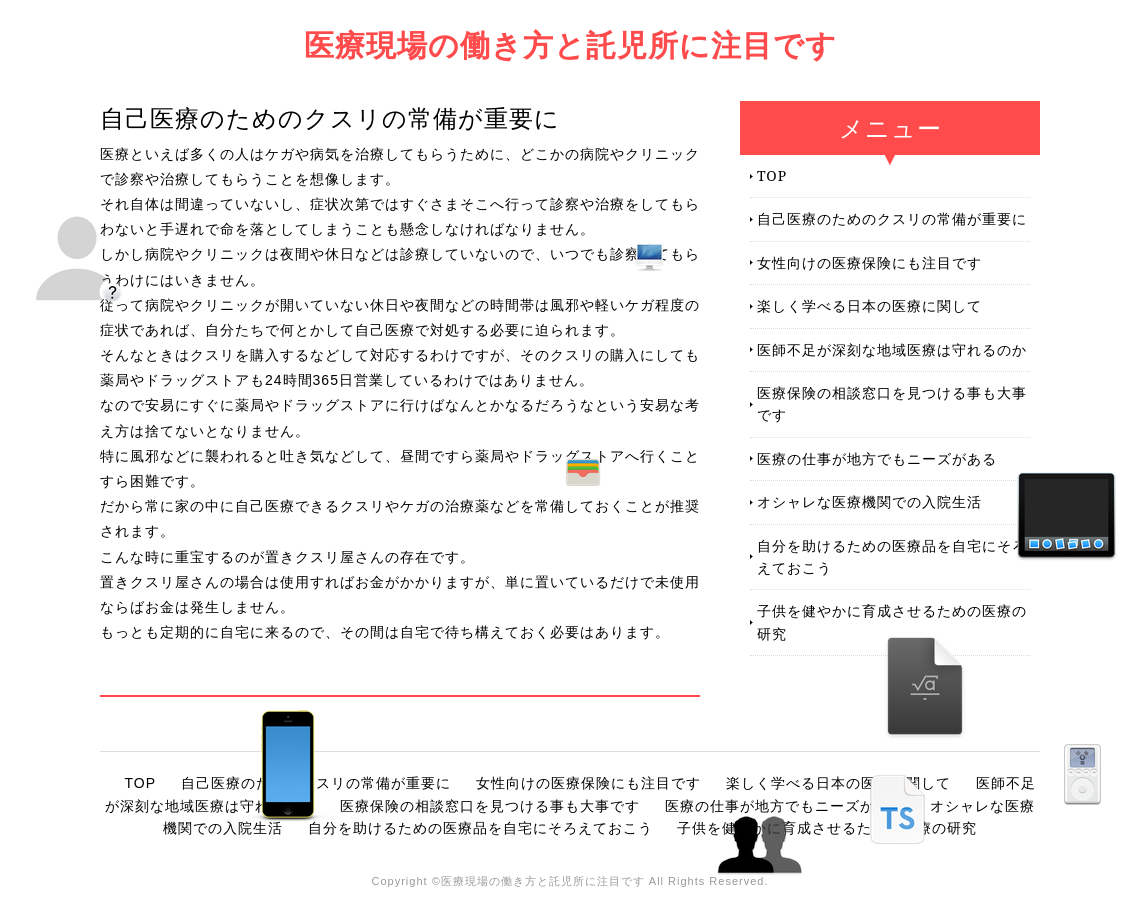  What do you see at coordinates (649, 254) in the screenshot?
I see `represents an iMac device in system settings` at bounding box center [649, 254].